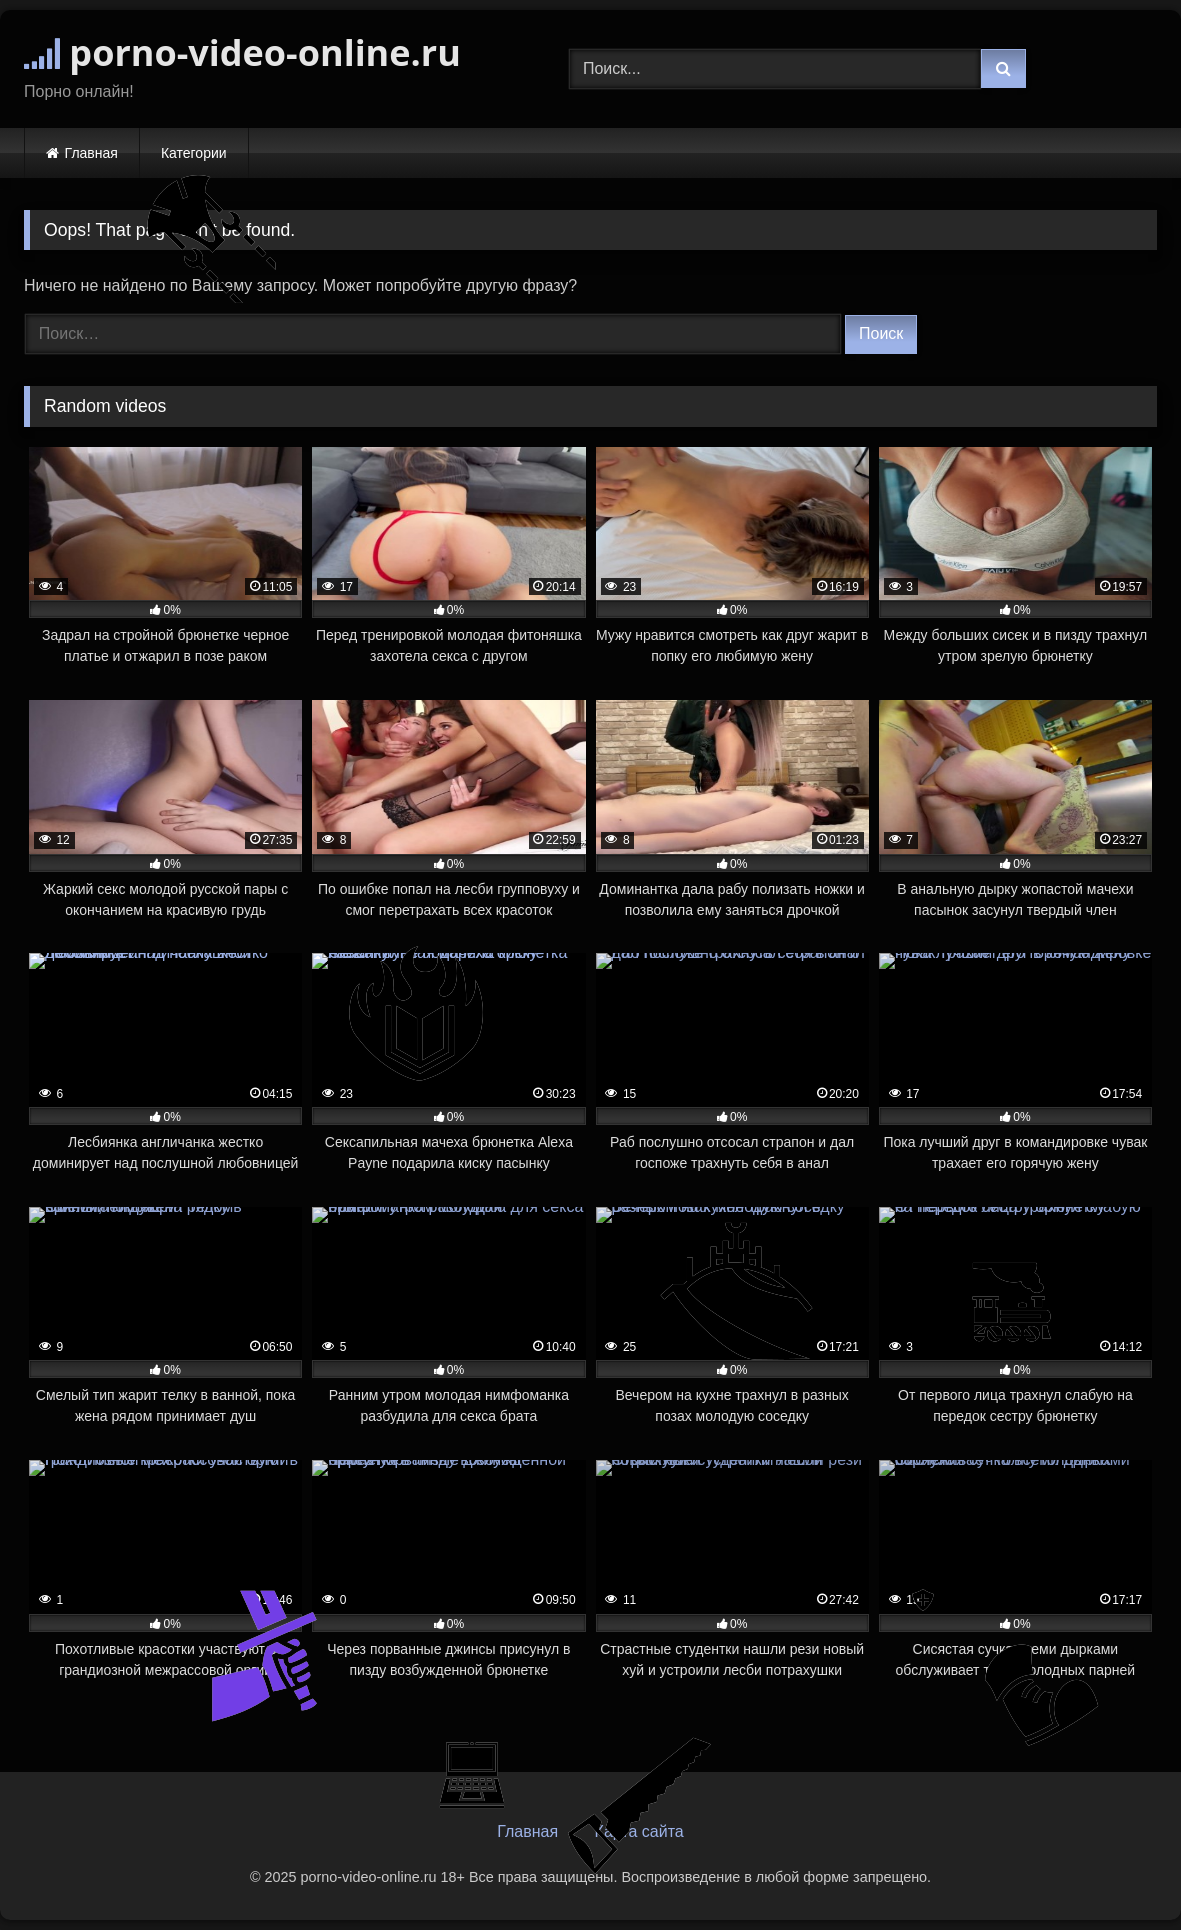 The width and height of the screenshot is (1181, 1930). Describe the element at coordinates (214, 239) in the screenshot. I see `strafe or sidestep movement control` at that location.